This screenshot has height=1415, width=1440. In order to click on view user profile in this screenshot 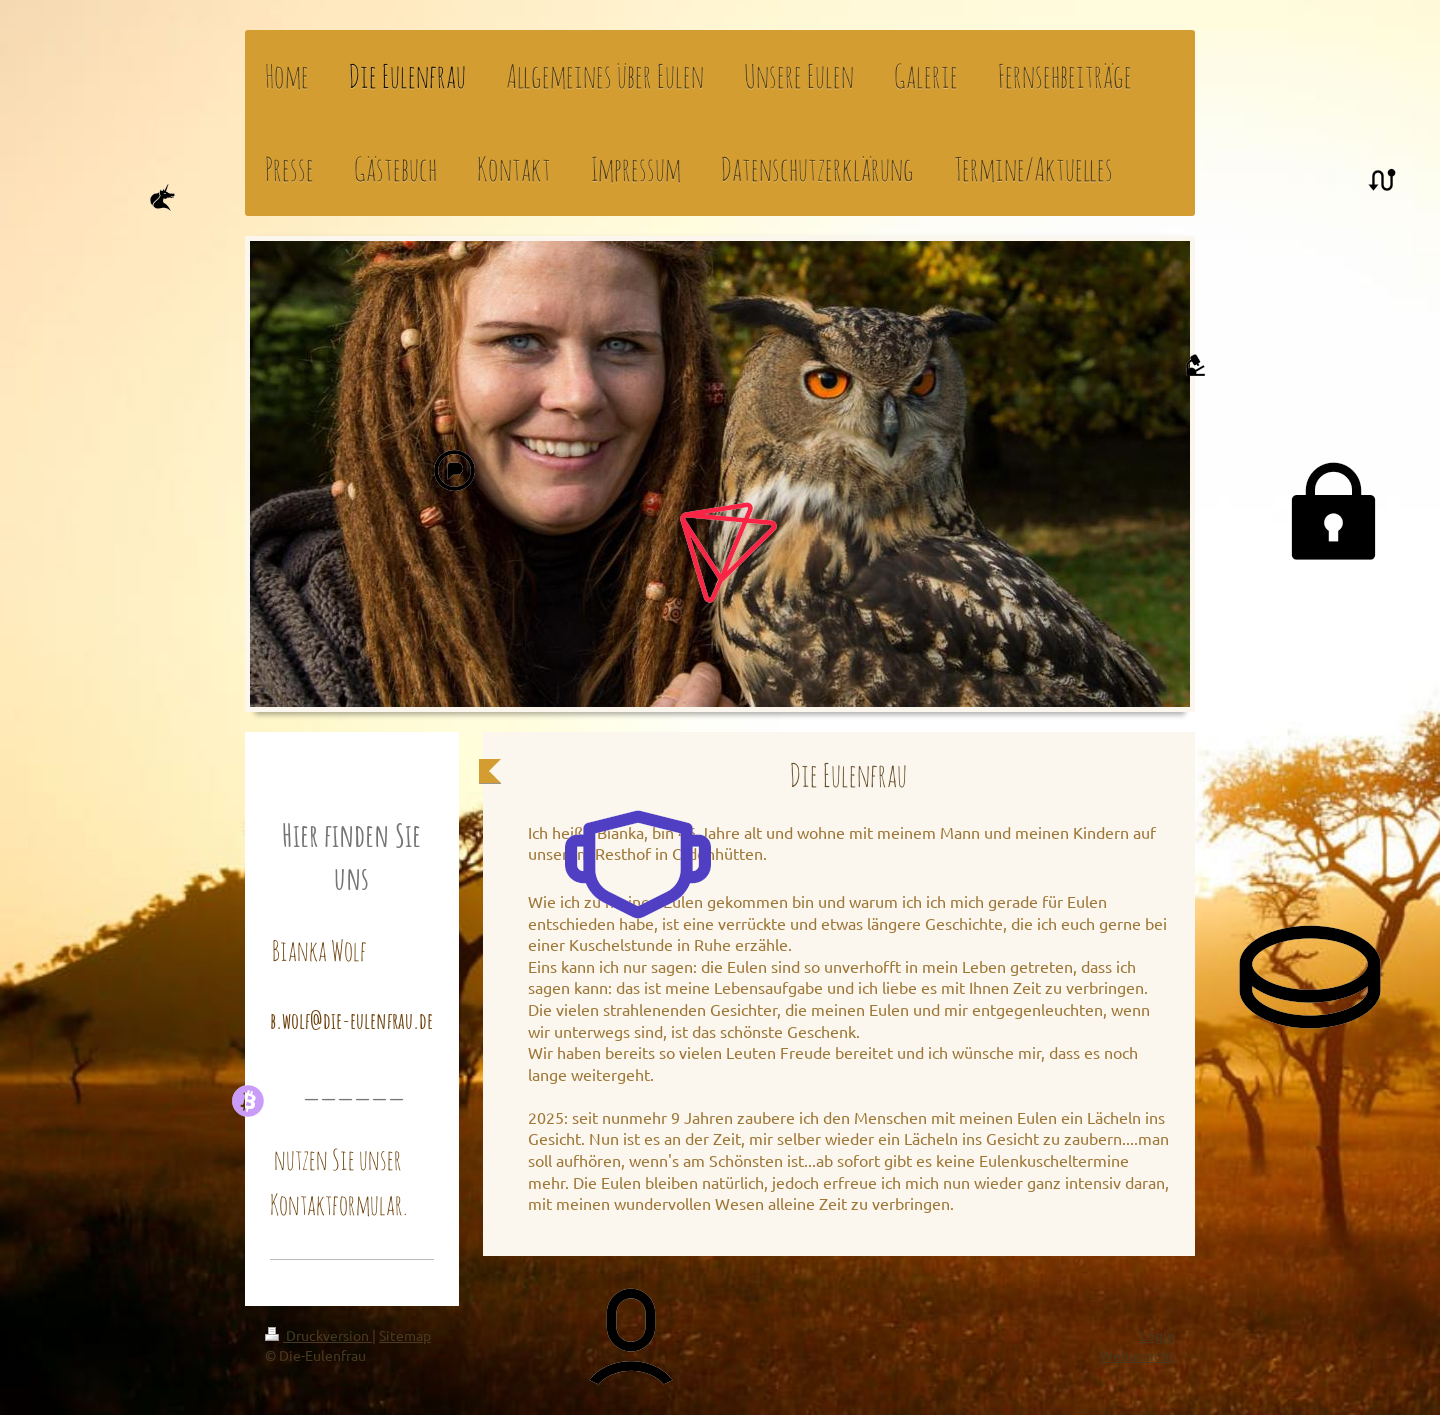, I will do `click(631, 1337)`.